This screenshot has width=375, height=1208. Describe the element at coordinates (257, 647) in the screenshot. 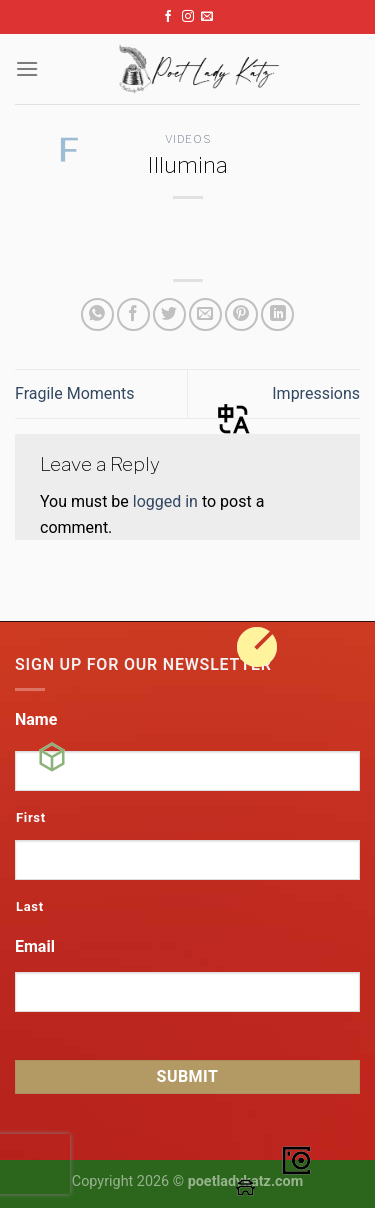

I see `open navigation or directional tools` at that location.